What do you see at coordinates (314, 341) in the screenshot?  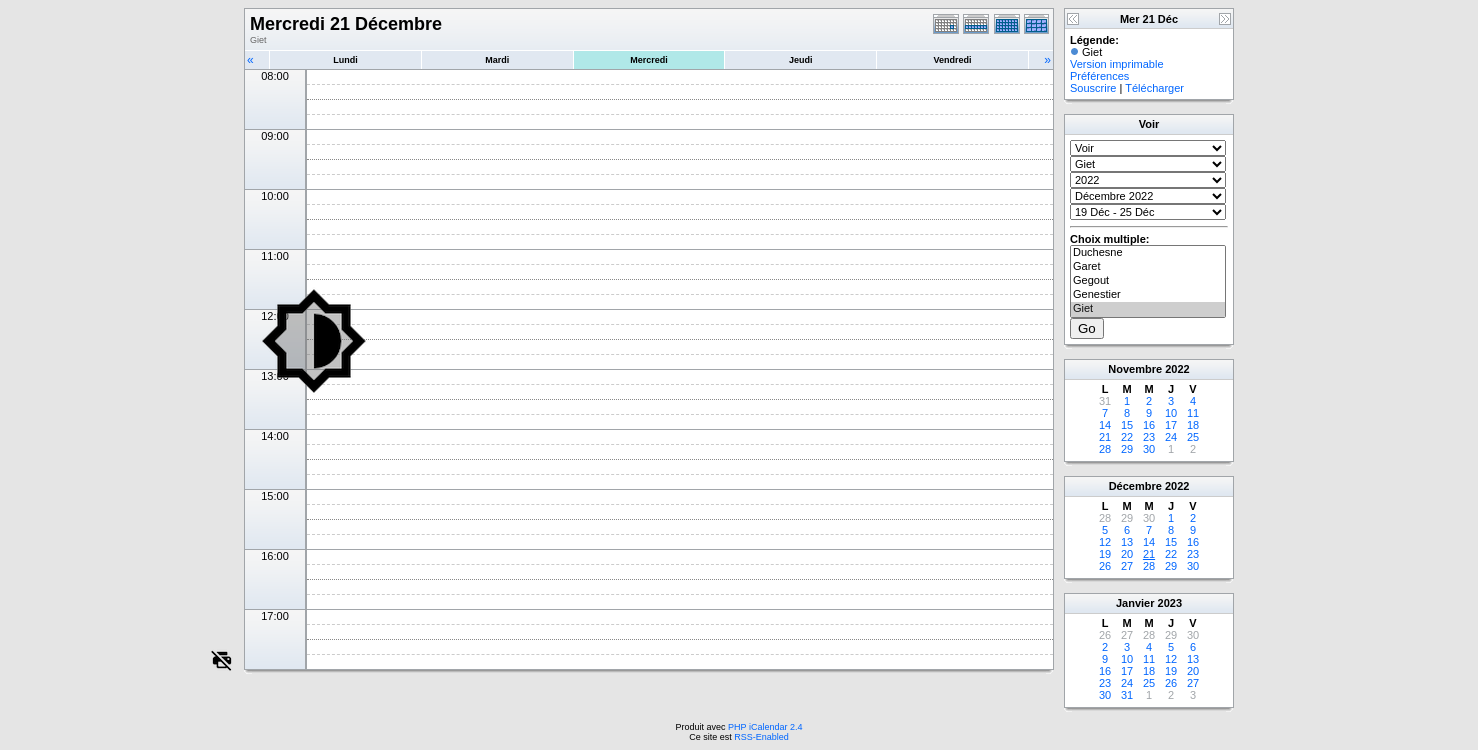 I see `adjust screen brightness to medium level` at bounding box center [314, 341].